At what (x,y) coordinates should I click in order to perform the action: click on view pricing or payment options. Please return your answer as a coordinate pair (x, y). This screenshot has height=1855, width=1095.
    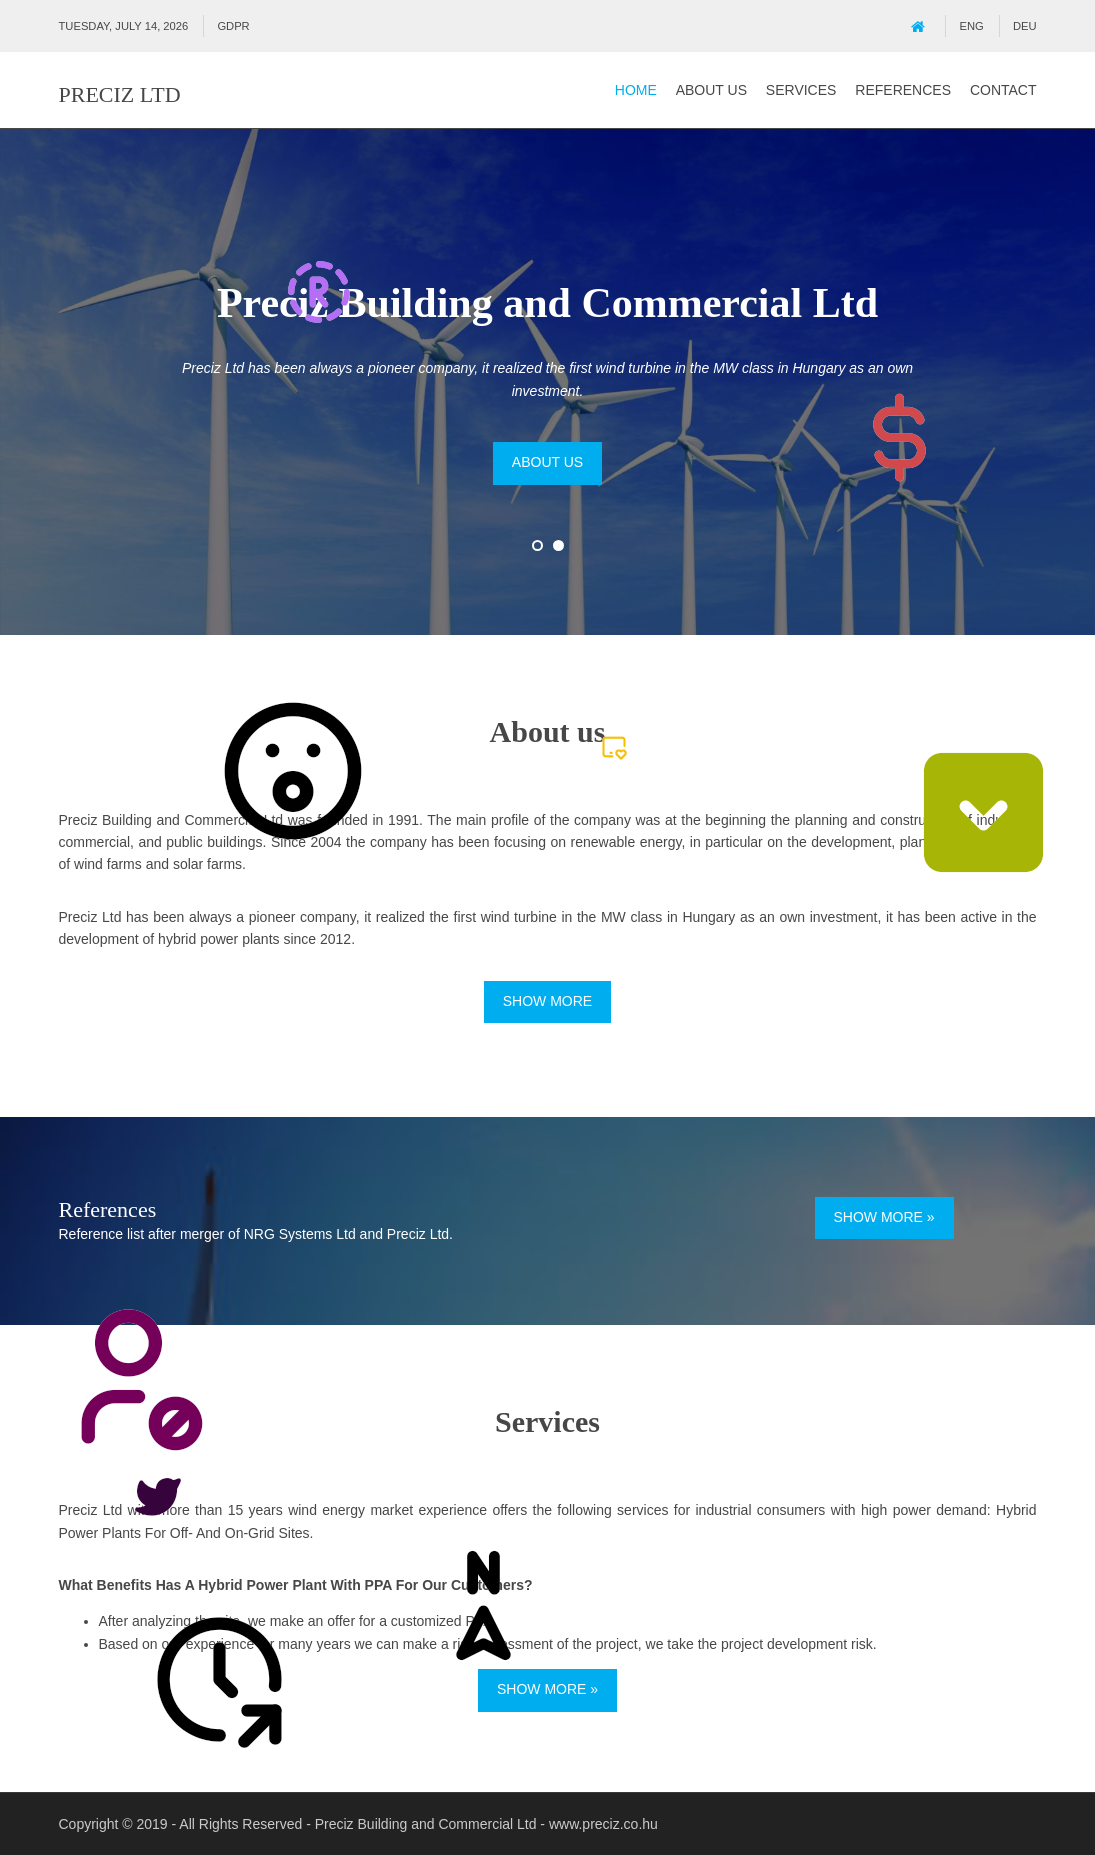
    Looking at the image, I should click on (899, 437).